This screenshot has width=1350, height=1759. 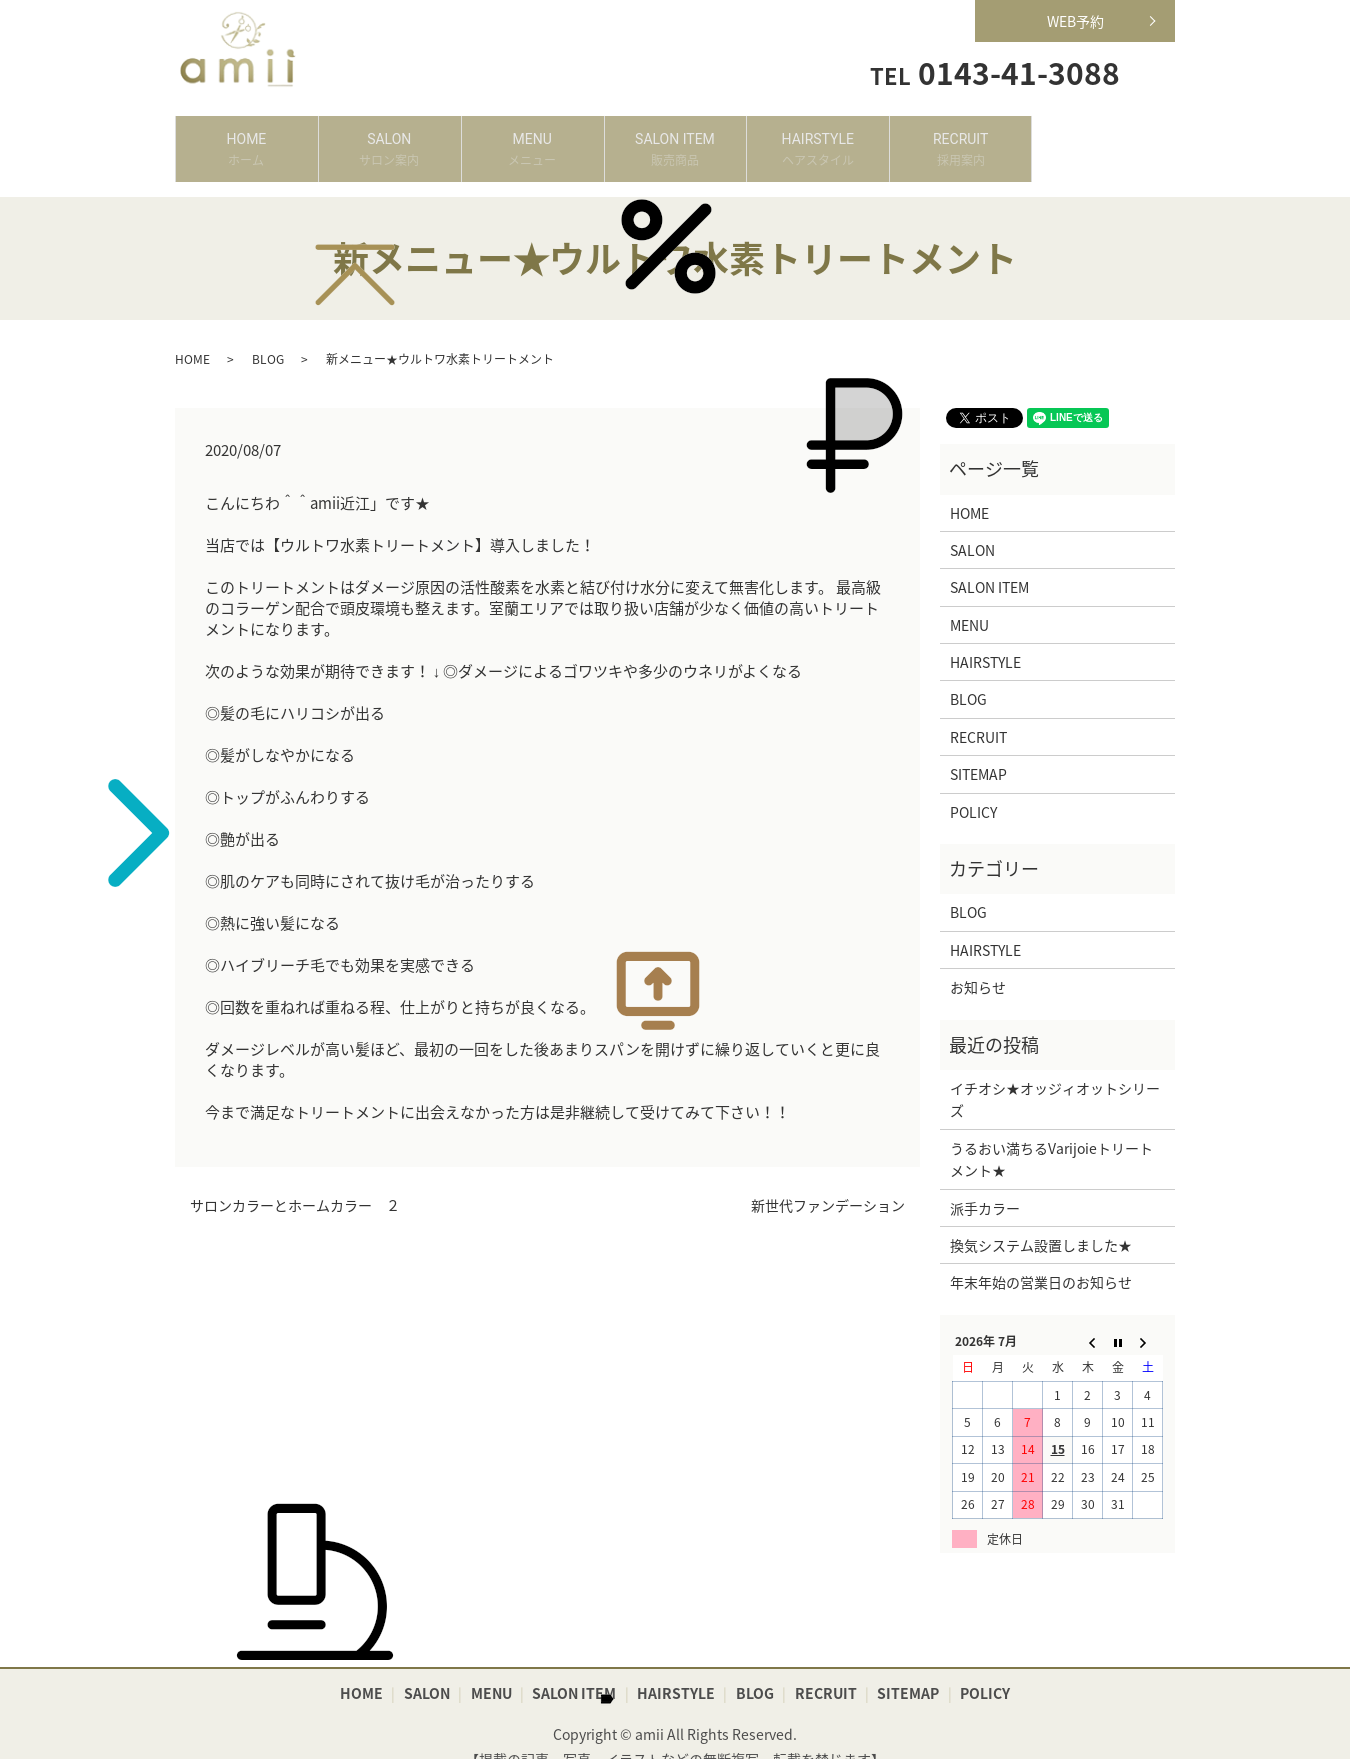 What do you see at coordinates (607, 1699) in the screenshot?
I see `add or manage labels for organization` at bounding box center [607, 1699].